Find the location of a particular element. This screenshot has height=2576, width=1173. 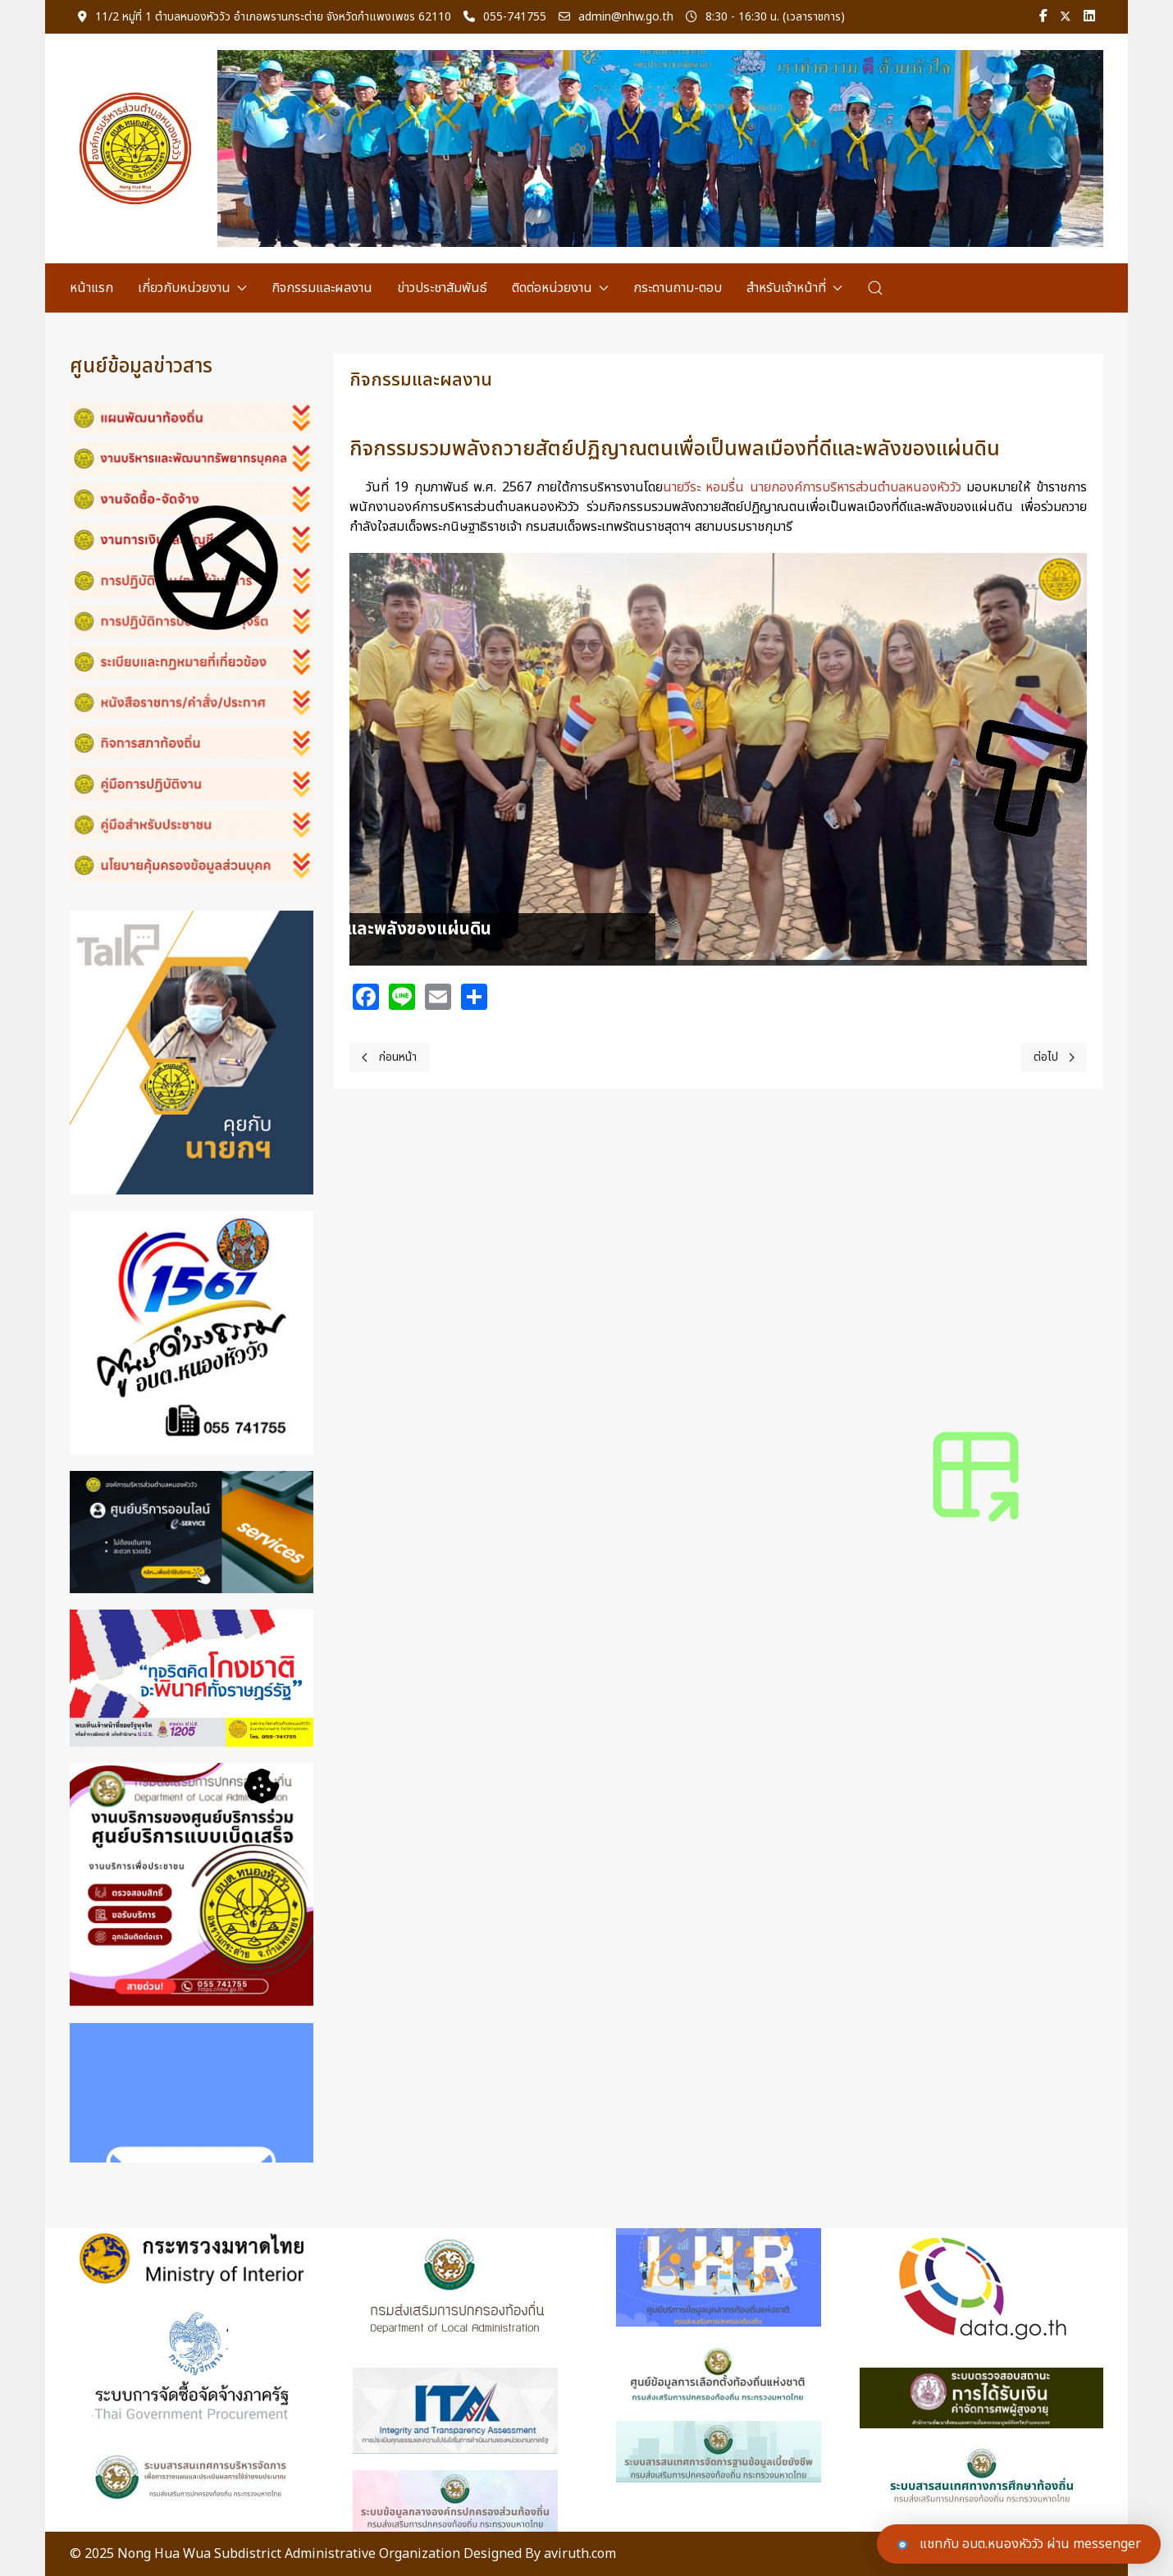

share table or spreadsheet data is located at coordinates (975, 1474).